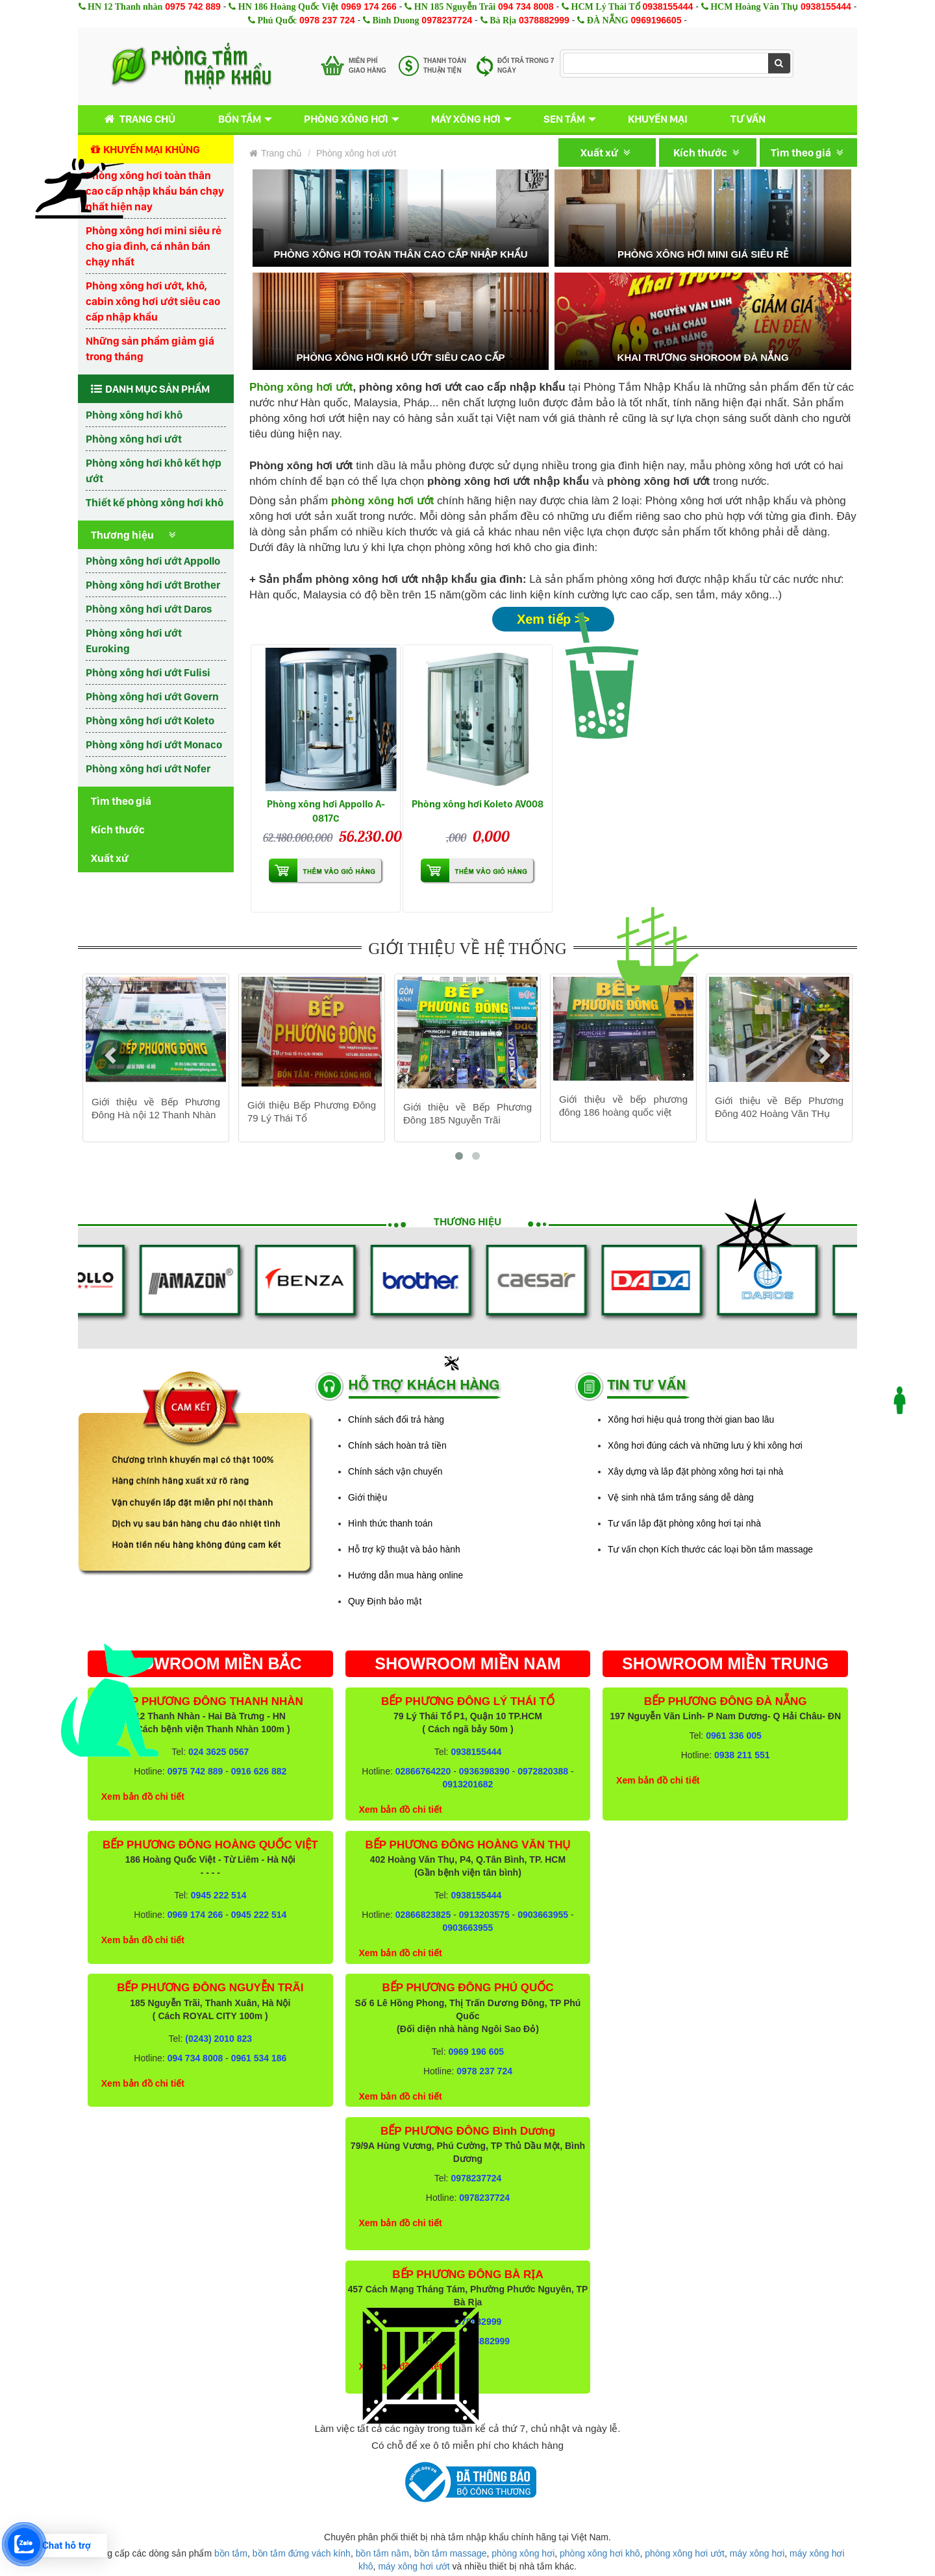 This screenshot has height=2576, width=935. Describe the element at coordinates (899, 1400) in the screenshot. I see `view your profile` at that location.